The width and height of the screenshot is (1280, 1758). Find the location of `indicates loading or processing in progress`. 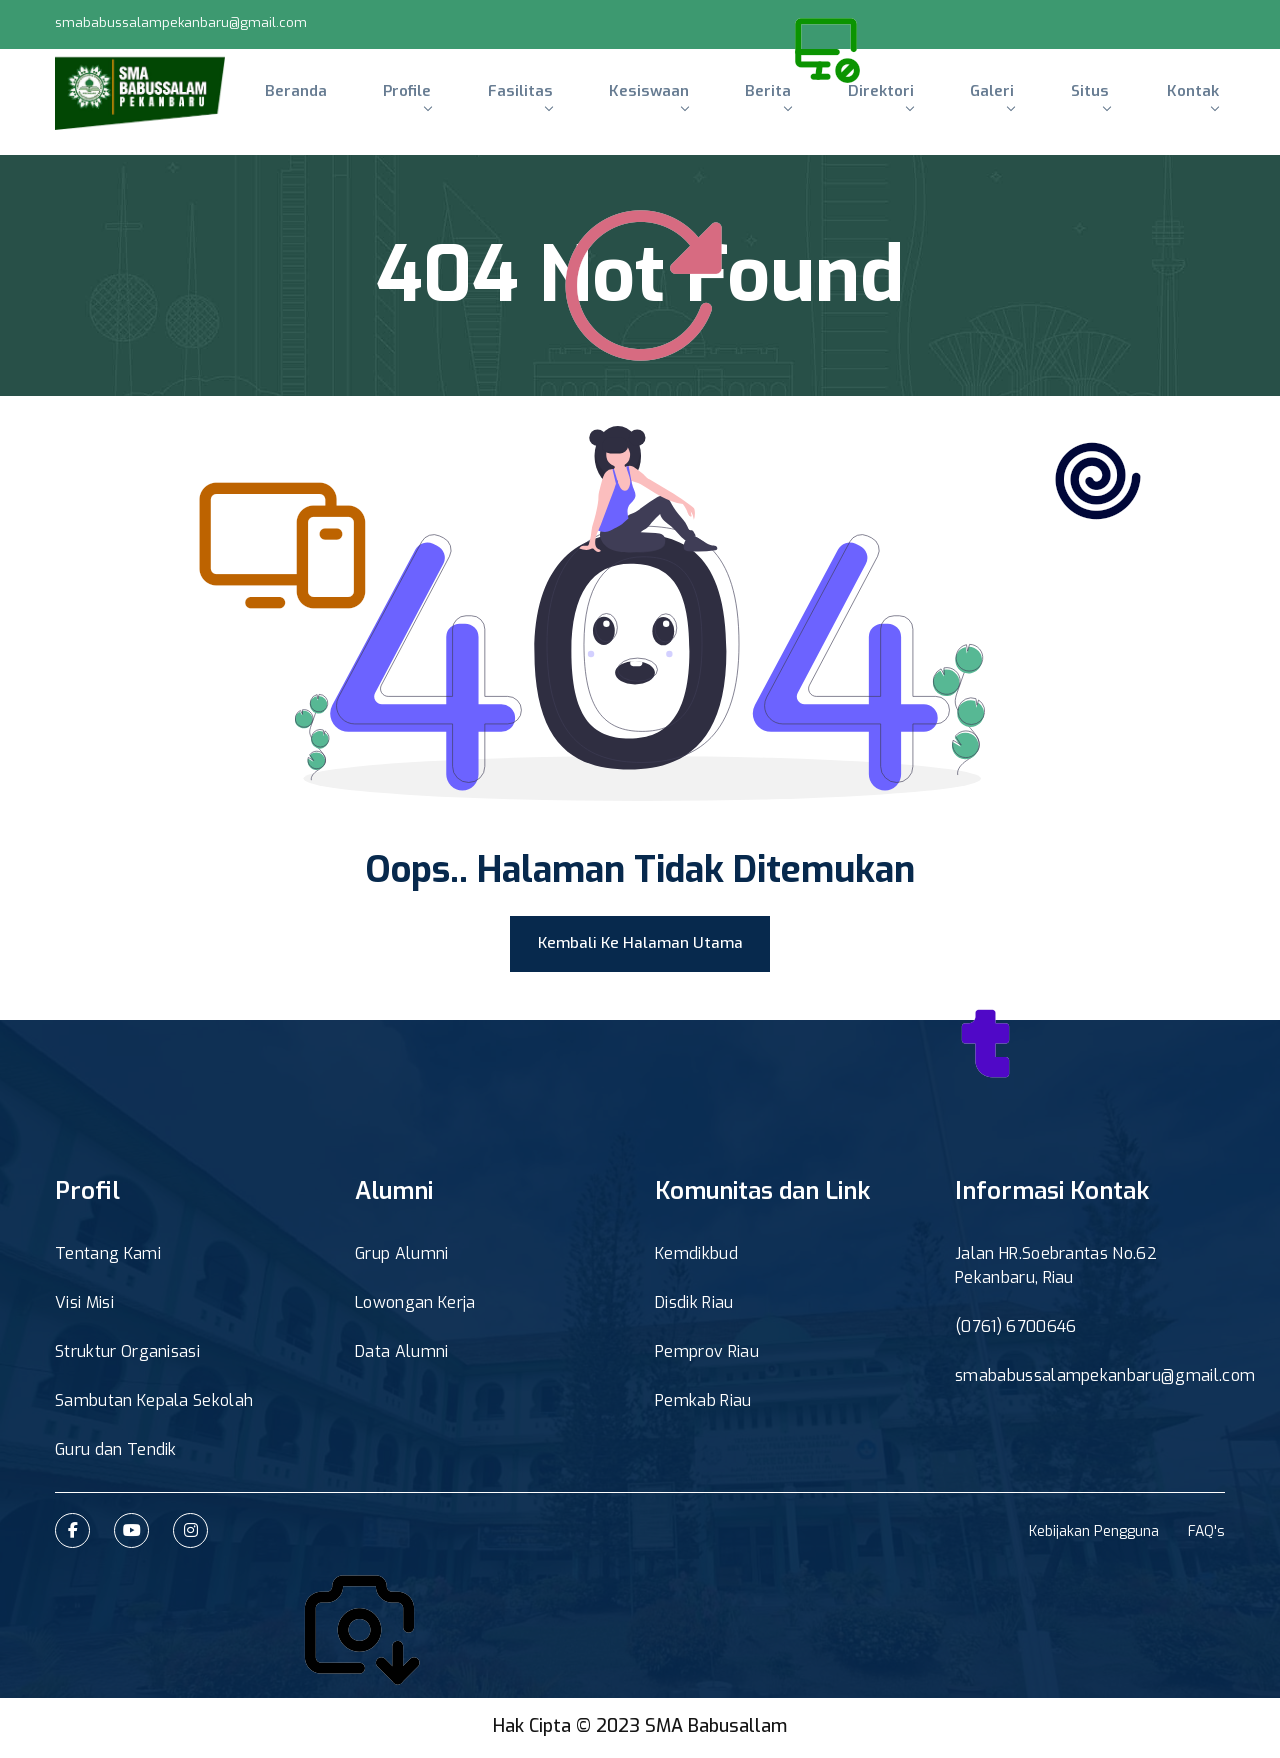

indicates loading or processing in progress is located at coordinates (1098, 481).